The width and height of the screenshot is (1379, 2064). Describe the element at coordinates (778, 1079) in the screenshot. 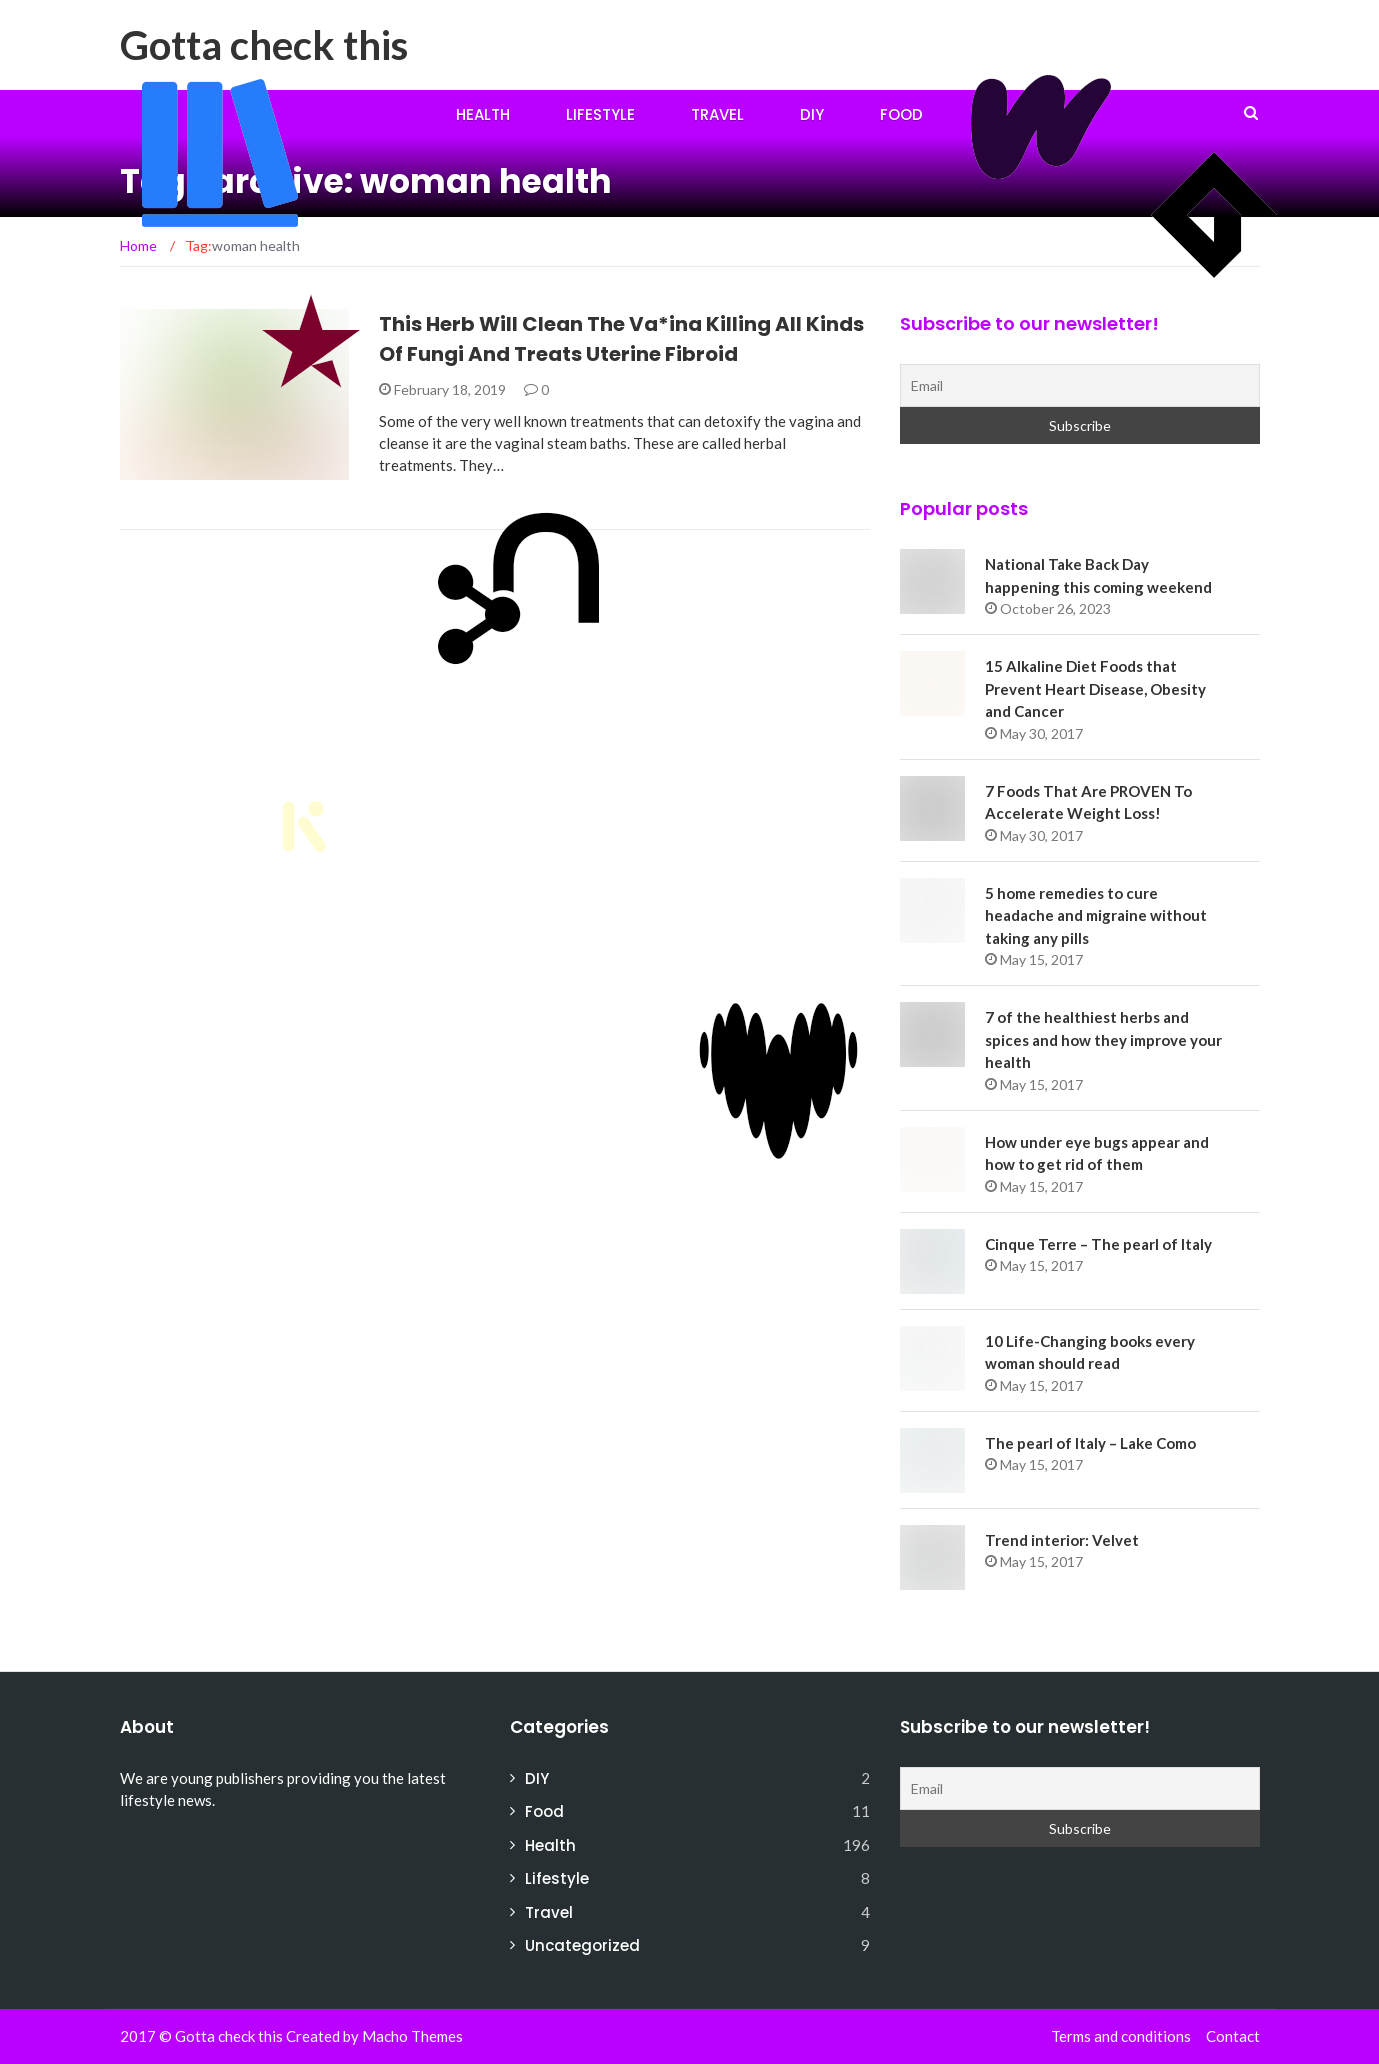

I see `open deezer music streaming app` at that location.